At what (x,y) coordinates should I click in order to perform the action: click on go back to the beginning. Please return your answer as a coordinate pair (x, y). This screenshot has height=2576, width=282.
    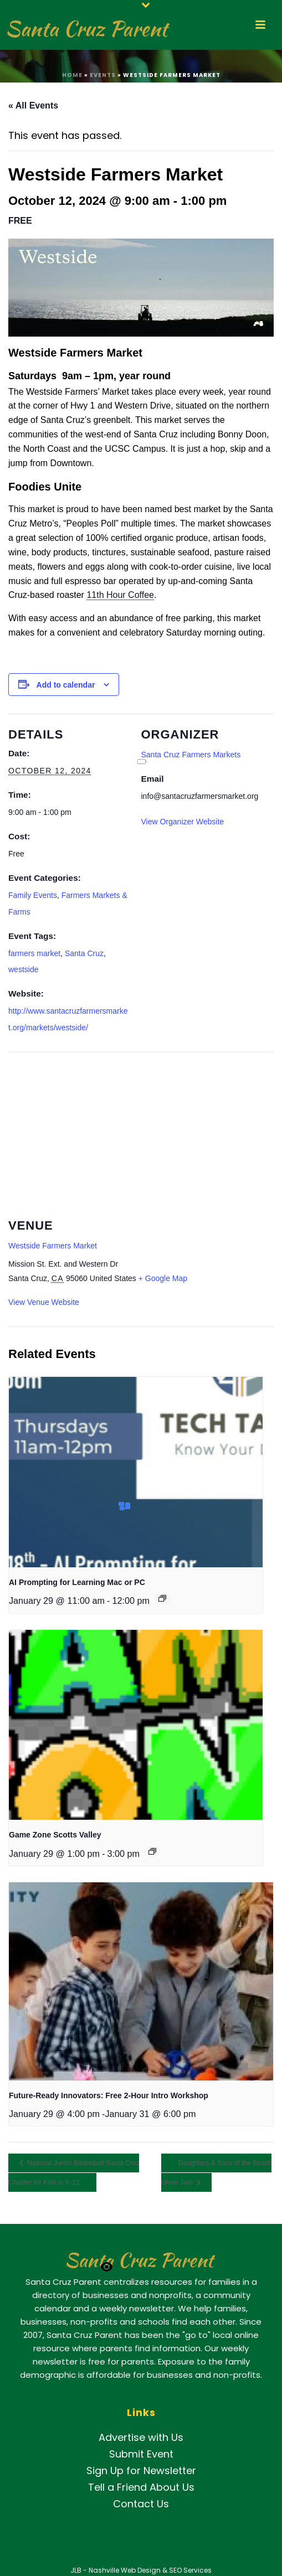
    Looking at the image, I should click on (155, 1963).